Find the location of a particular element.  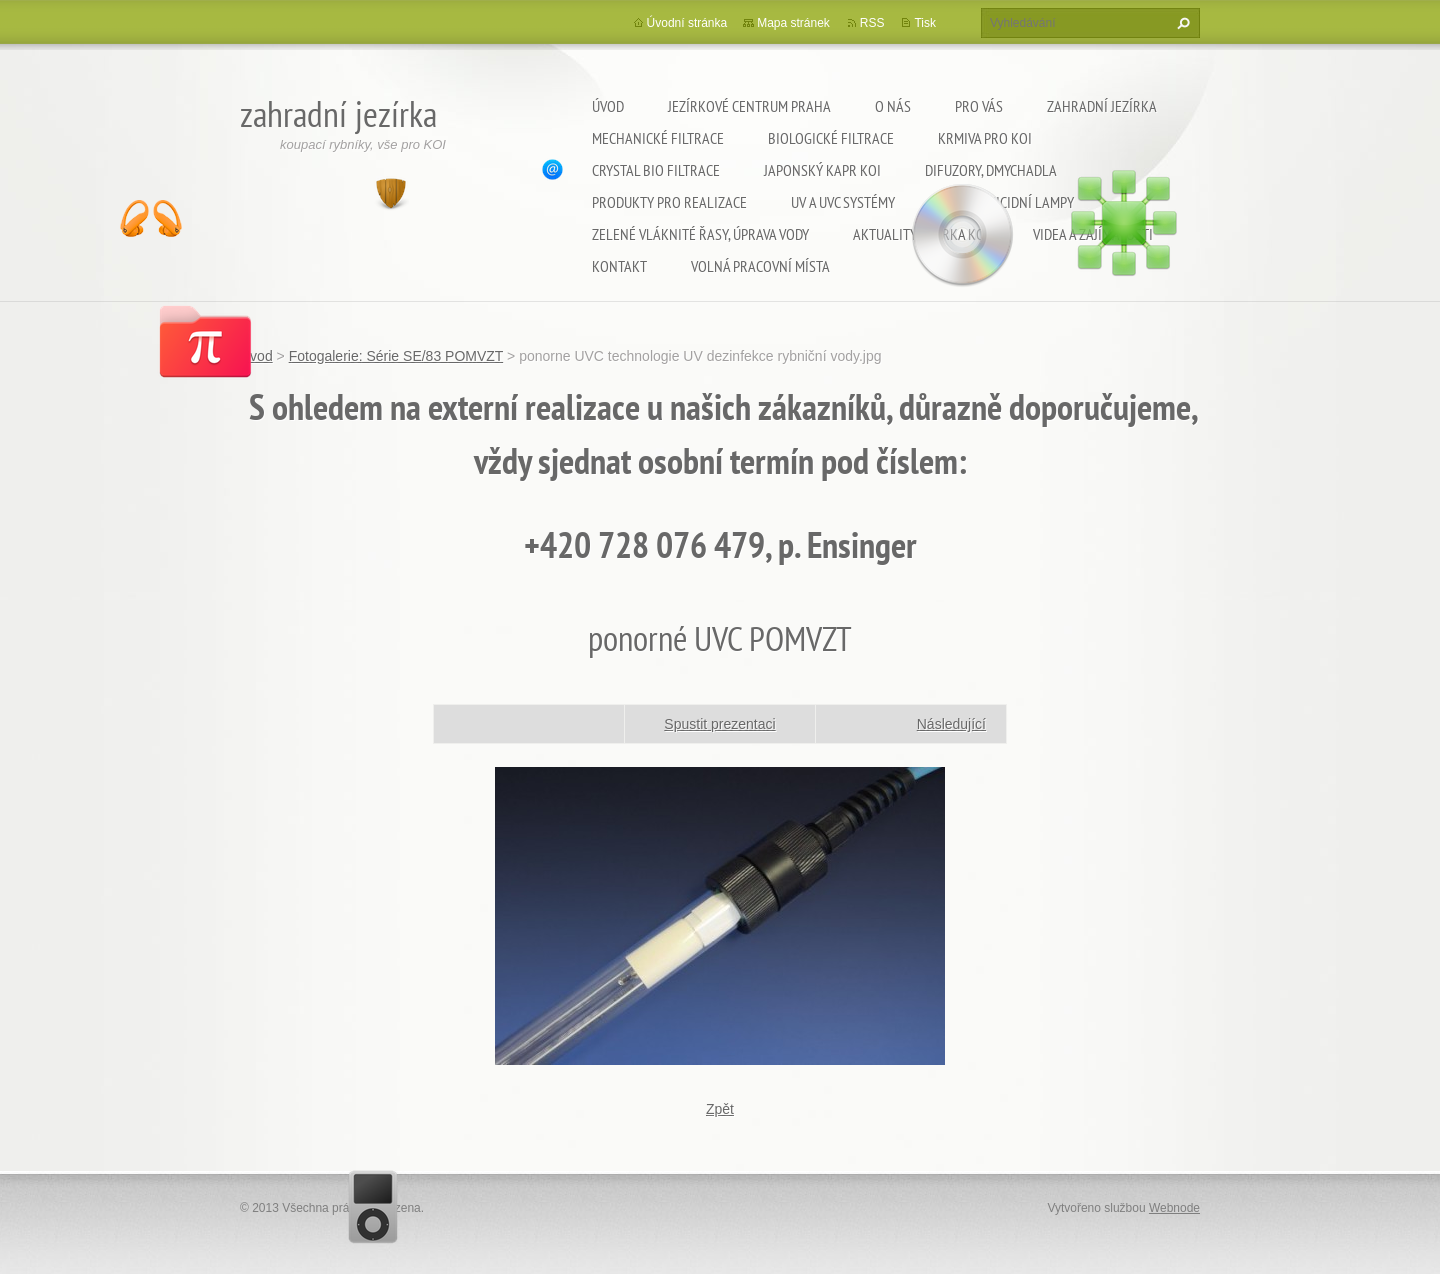

sync or replicate media library across devices is located at coordinates (1124, 223).